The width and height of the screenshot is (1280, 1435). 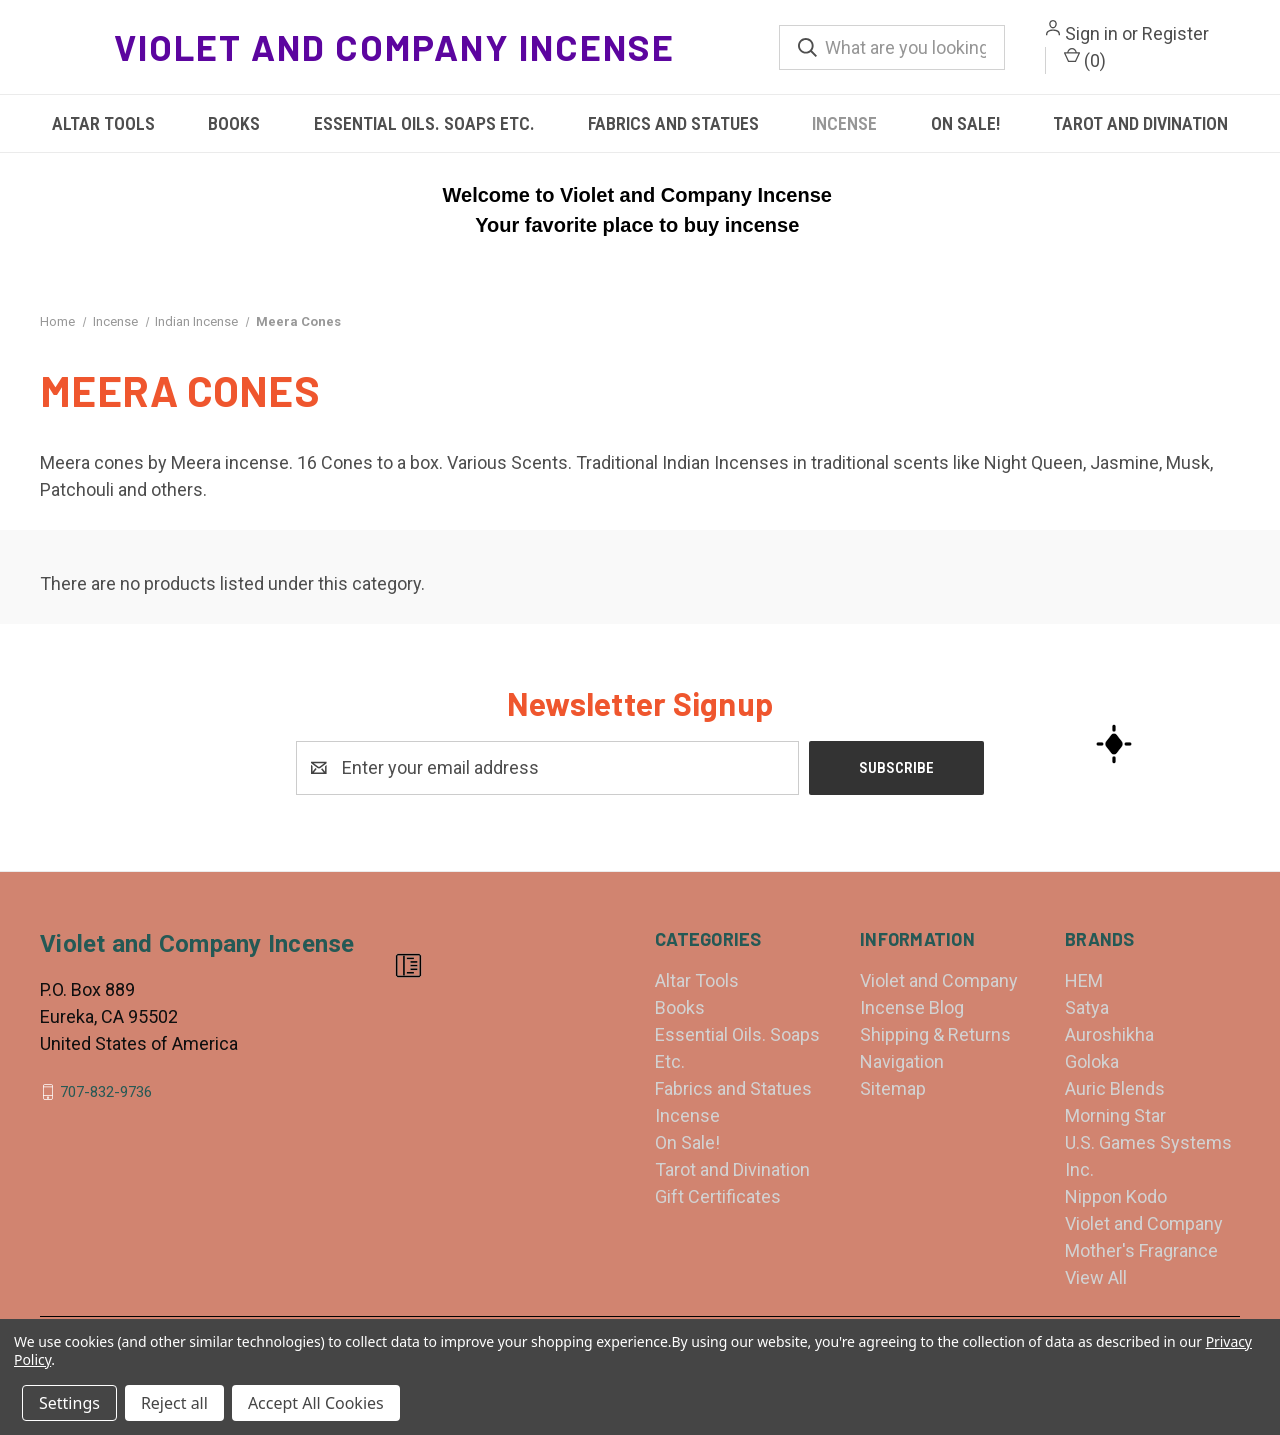 What do you see at coordinates (408, 966) in the screenshot?
I see `open code-oss editor` at bounding box center [408, 966].